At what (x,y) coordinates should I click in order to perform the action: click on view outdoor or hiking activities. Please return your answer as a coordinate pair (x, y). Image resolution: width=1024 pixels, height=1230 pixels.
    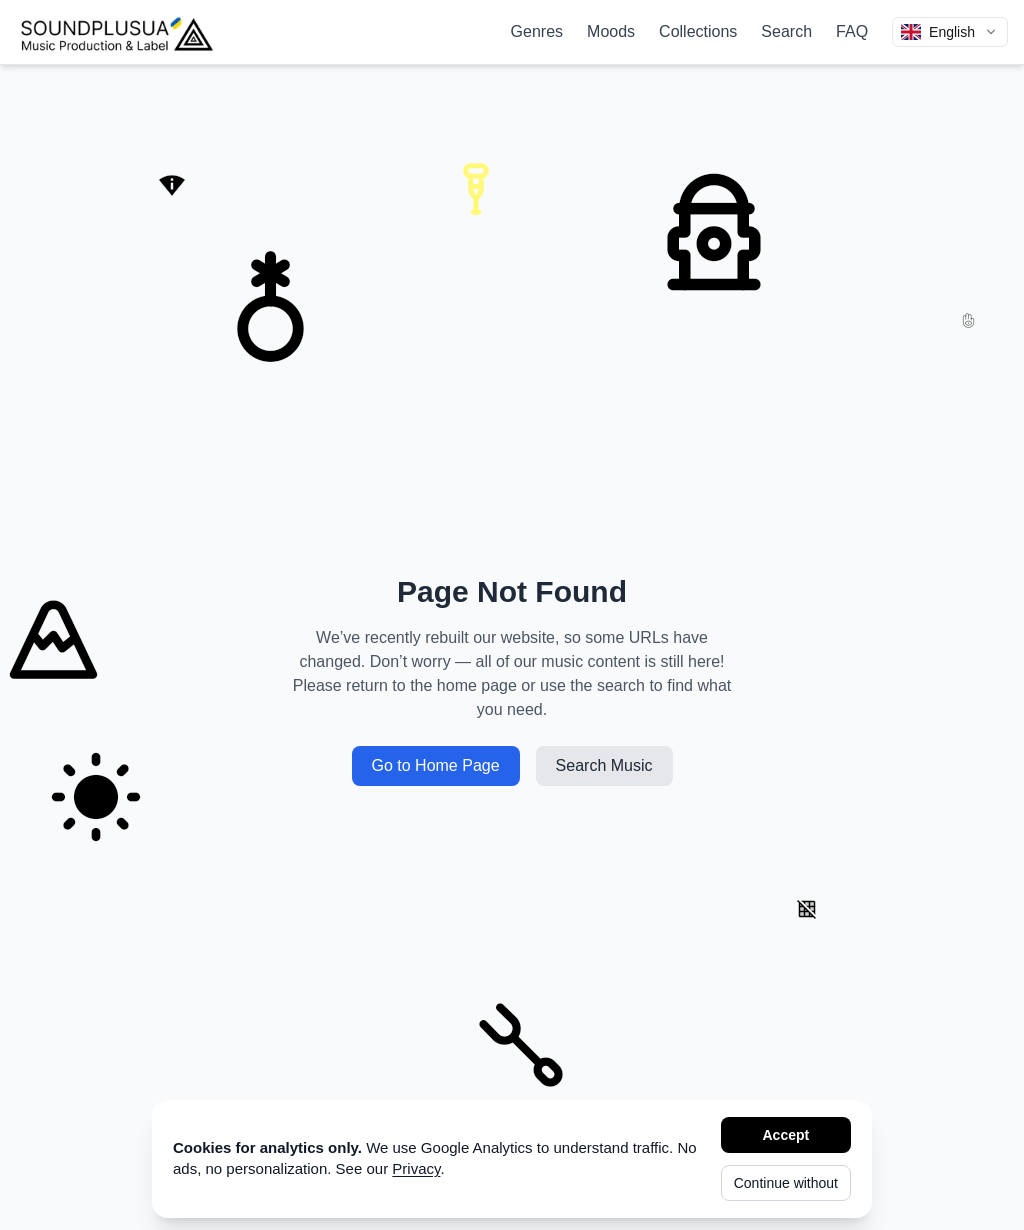
    Looking at the image, I should click on (53, 639).